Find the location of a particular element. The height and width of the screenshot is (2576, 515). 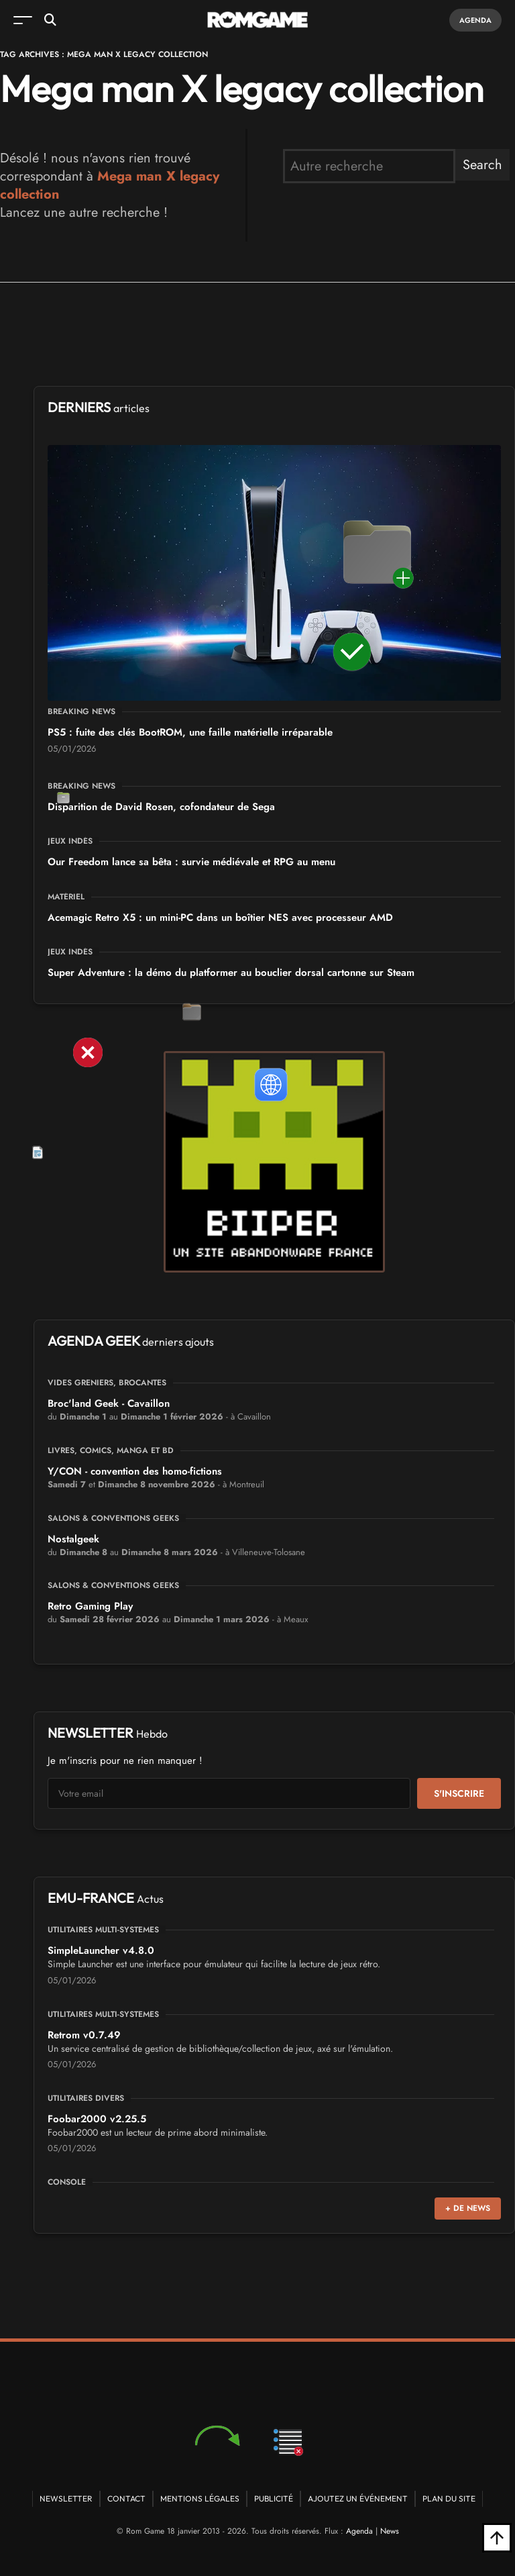

redo the last undone action is located at coordinates (217, 2435).